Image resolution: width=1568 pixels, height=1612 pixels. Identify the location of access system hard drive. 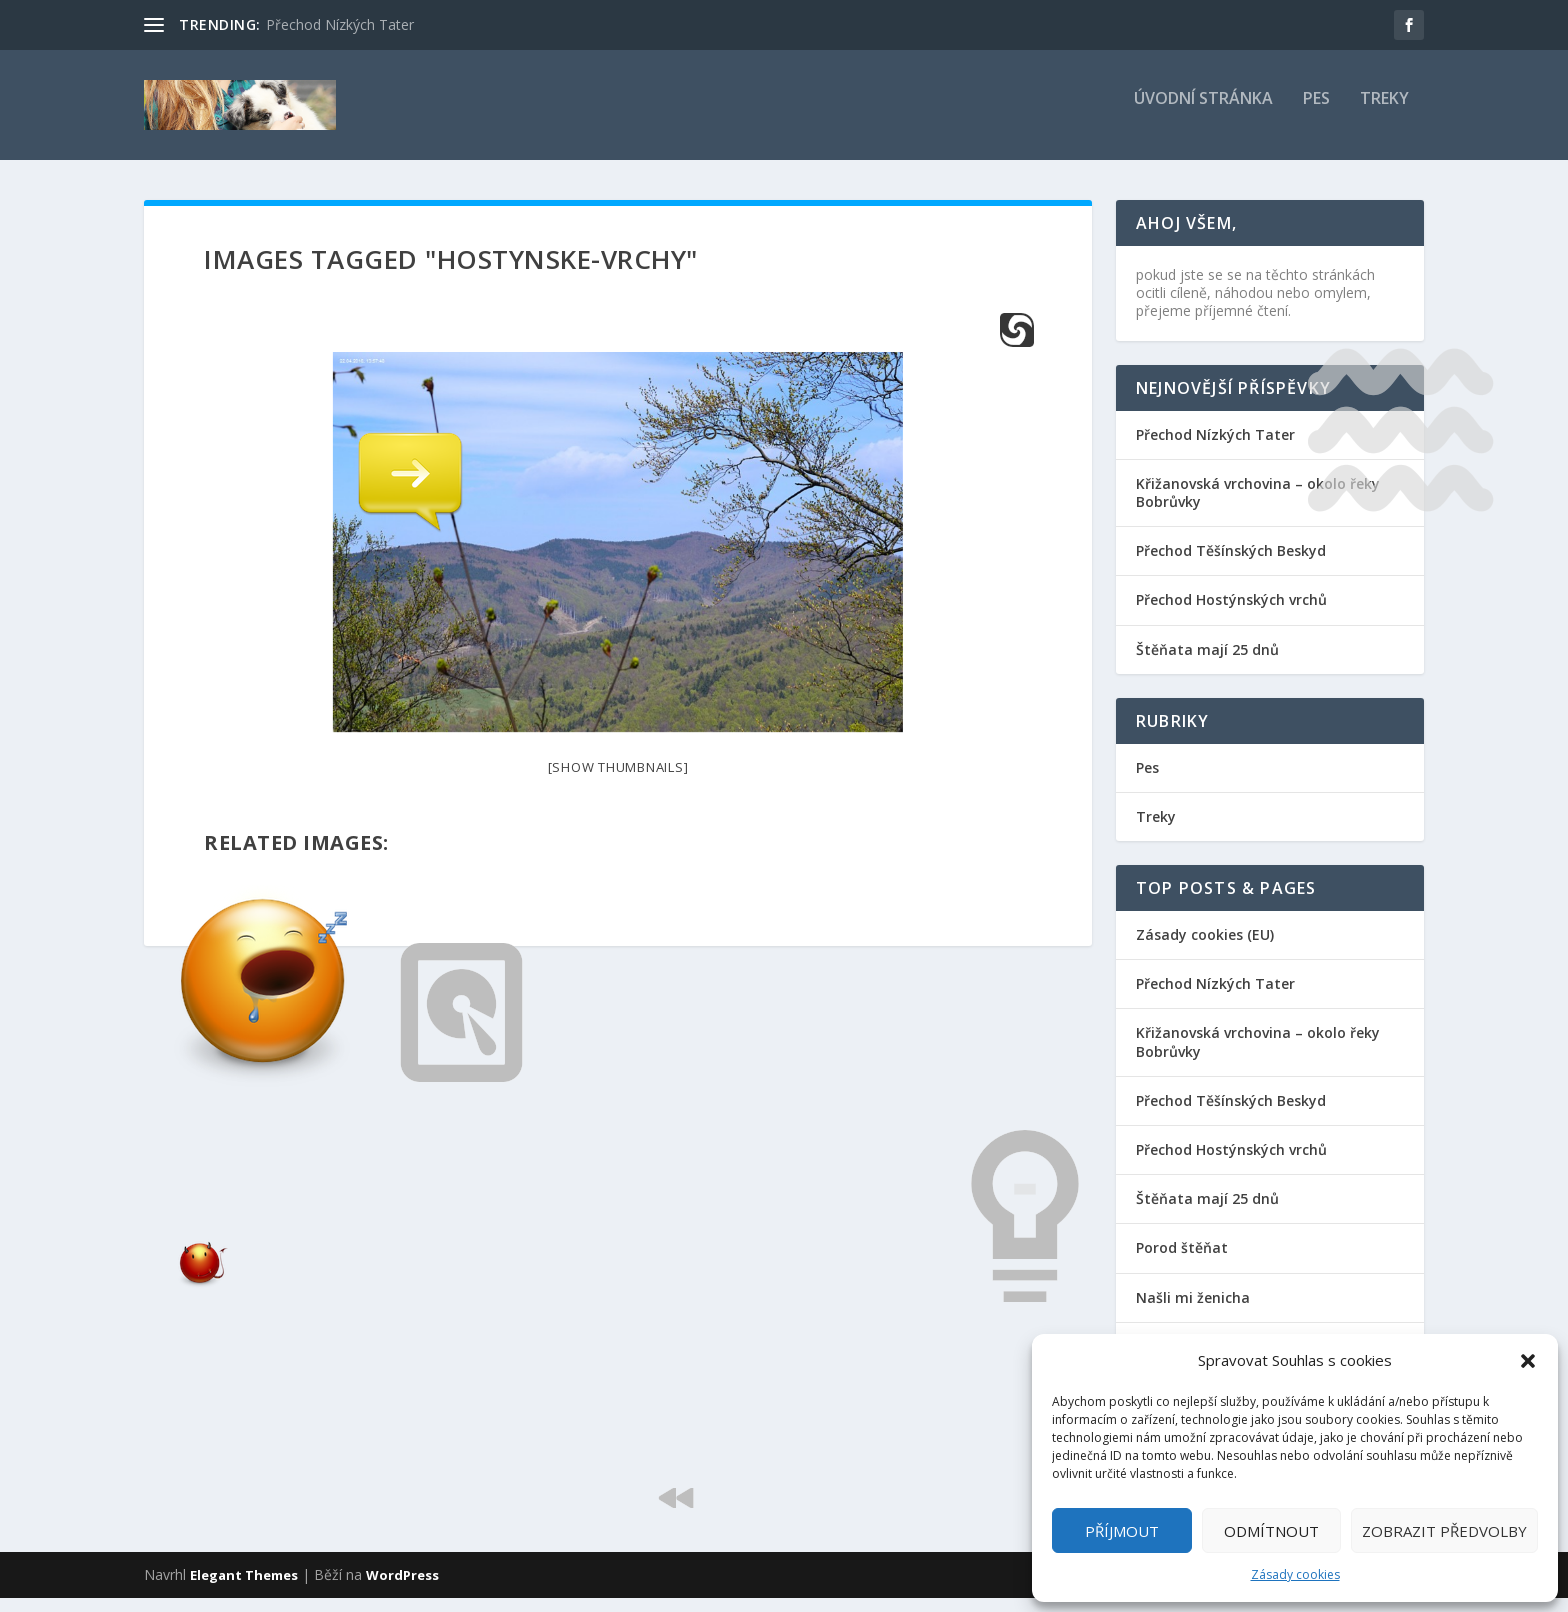
(461, 1012).